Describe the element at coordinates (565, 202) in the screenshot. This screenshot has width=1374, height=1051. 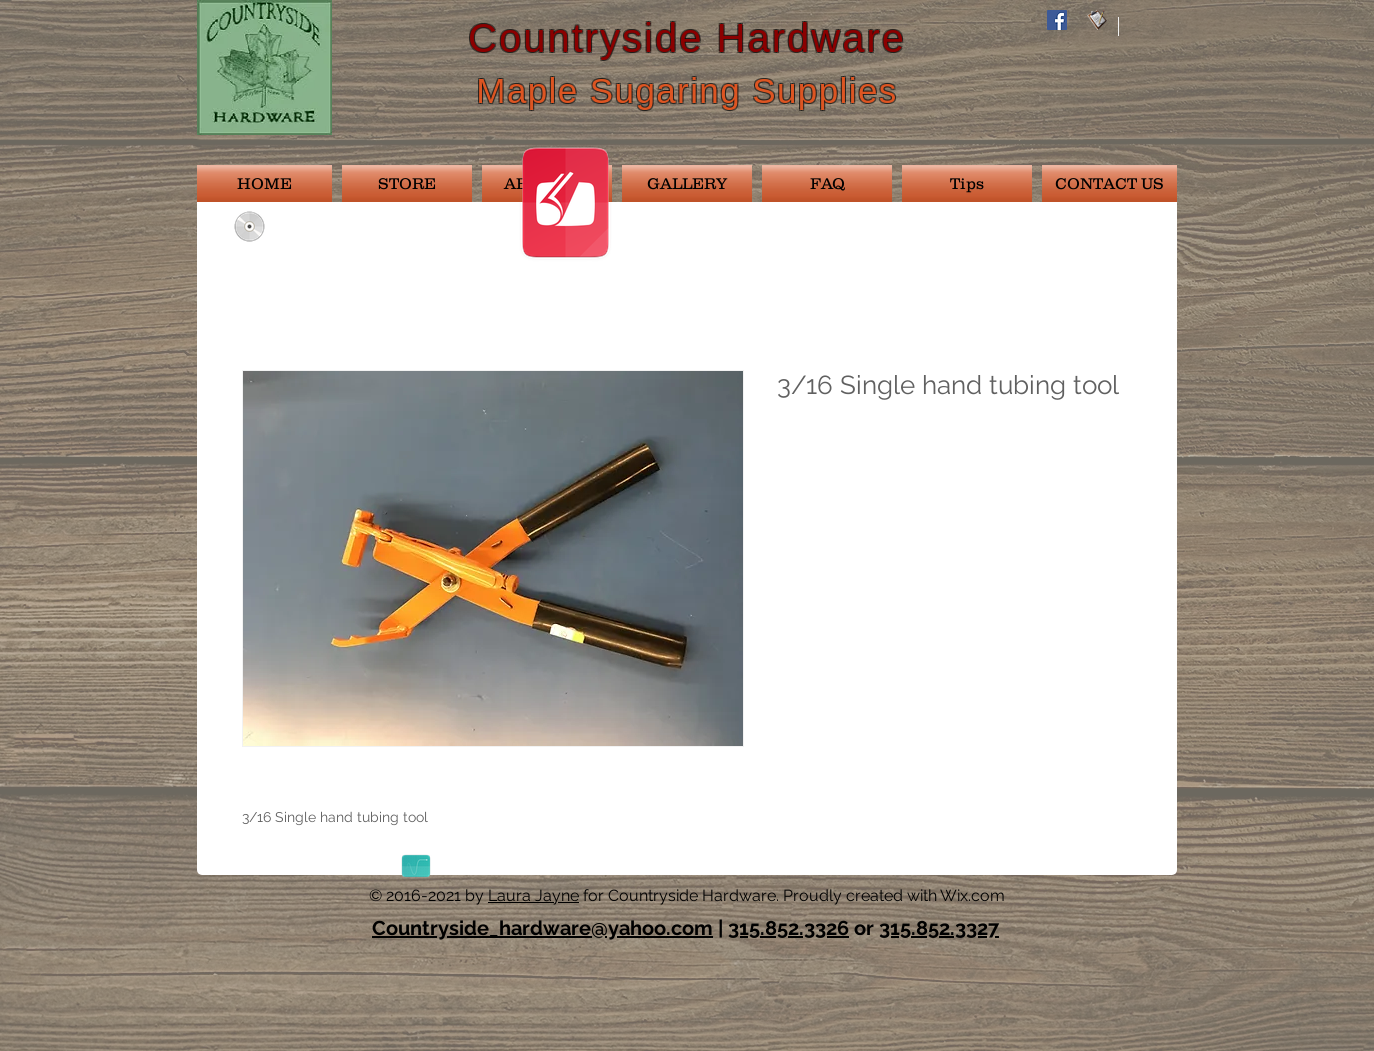
I see `postscript or vector document file` at that location.